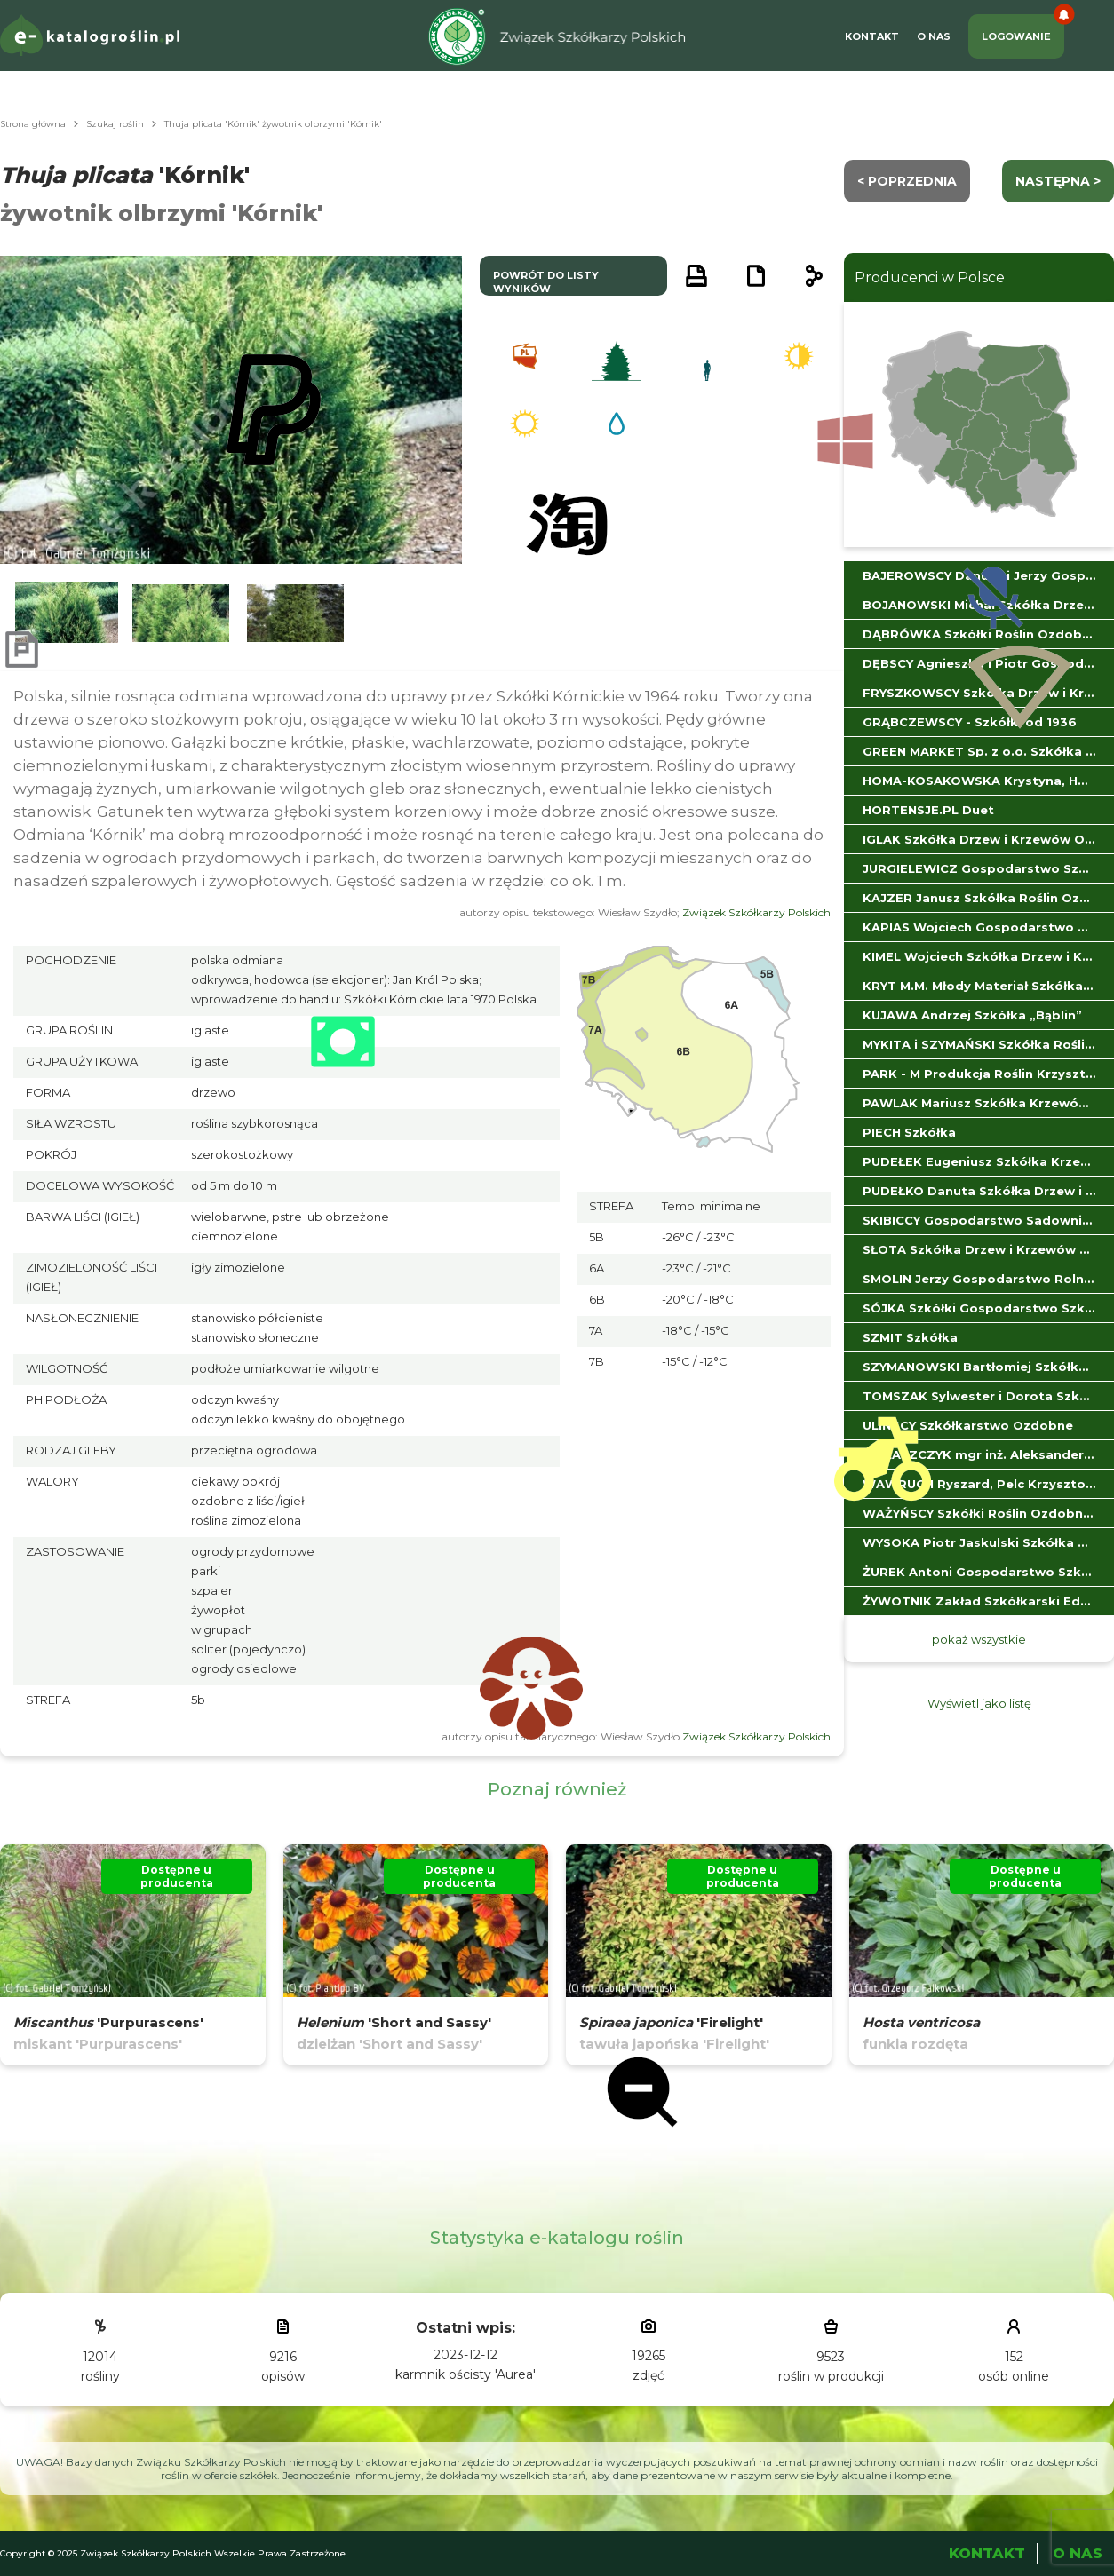 The height and width of the screenshot is (2576, 1114). Describe the element at coordinates (1020, 687) in the screenshot. I see `indicates wifi signal strength` at that location.